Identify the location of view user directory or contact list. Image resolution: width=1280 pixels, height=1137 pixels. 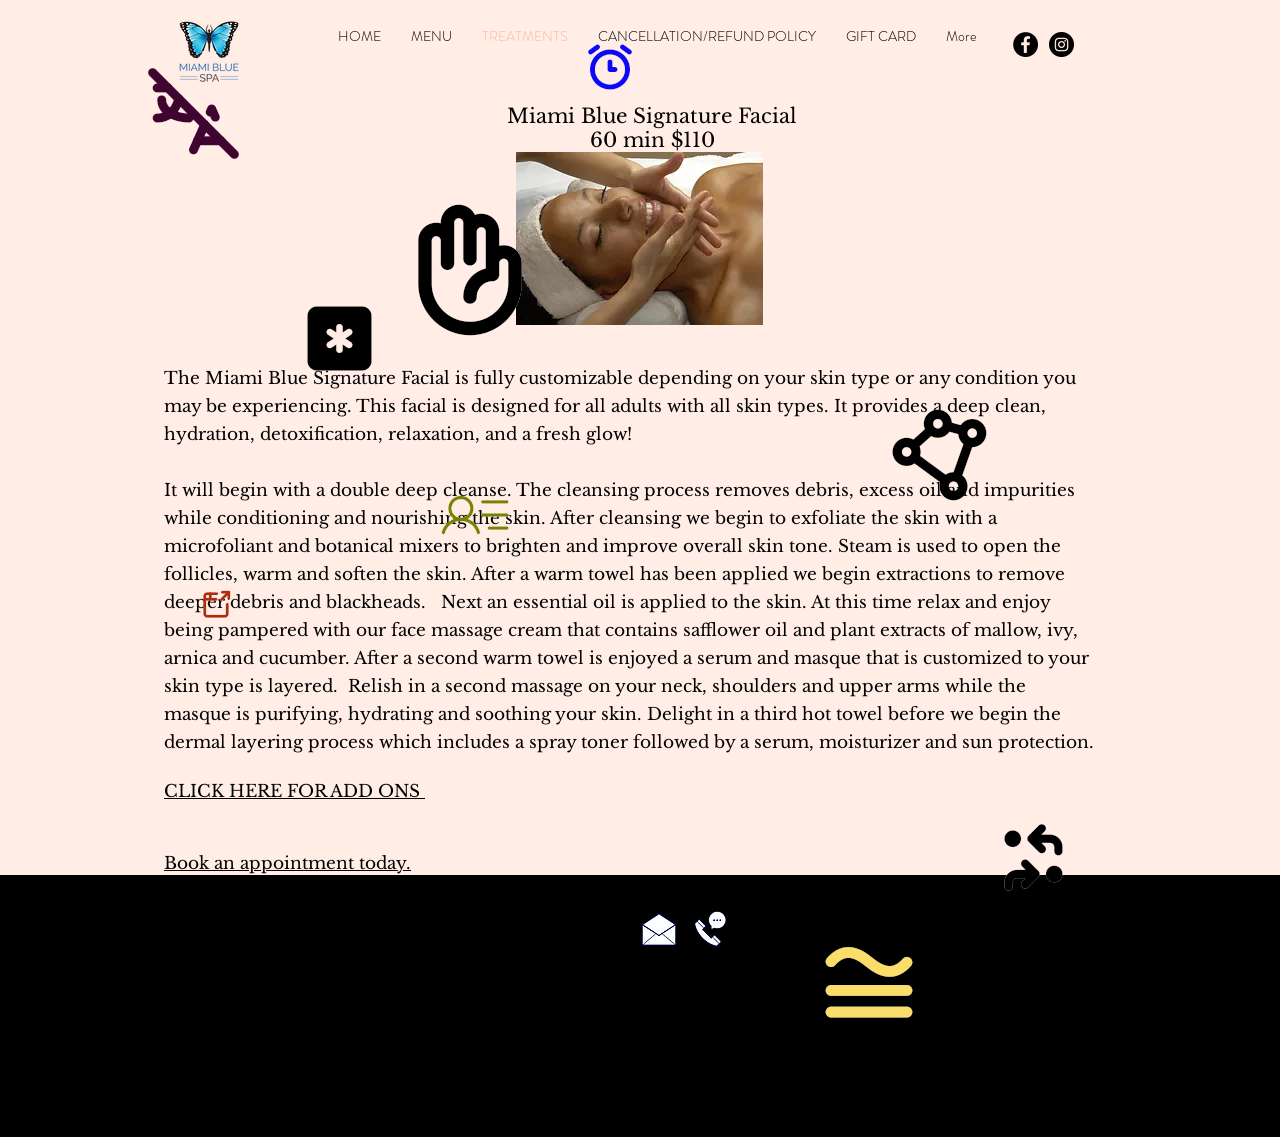
(474, 515).